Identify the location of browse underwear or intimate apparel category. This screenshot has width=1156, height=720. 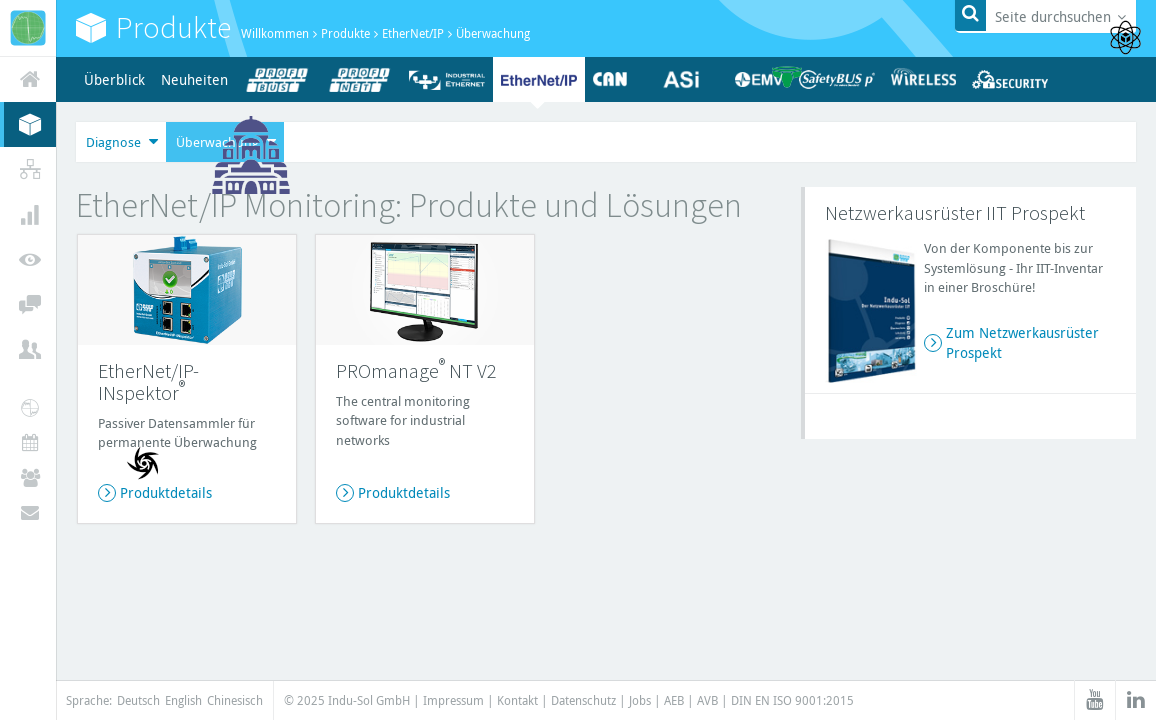
(787, 75).